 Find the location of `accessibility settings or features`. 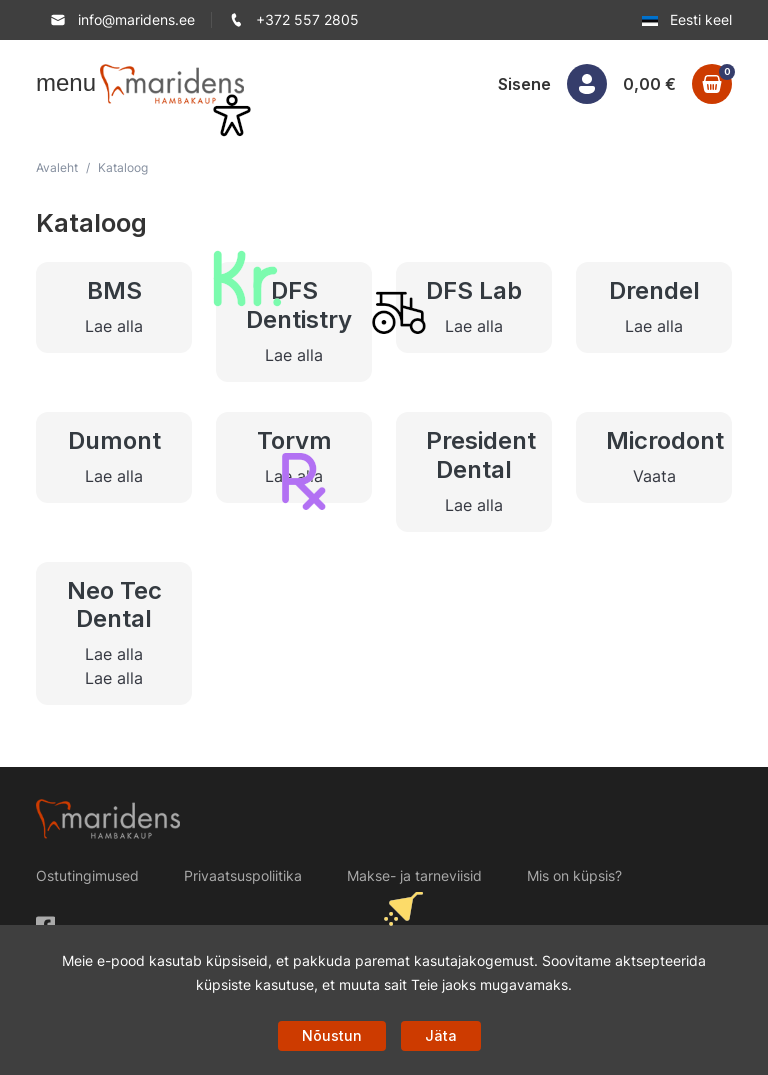

accessibility settings or features is located at coordinates (232, 116).